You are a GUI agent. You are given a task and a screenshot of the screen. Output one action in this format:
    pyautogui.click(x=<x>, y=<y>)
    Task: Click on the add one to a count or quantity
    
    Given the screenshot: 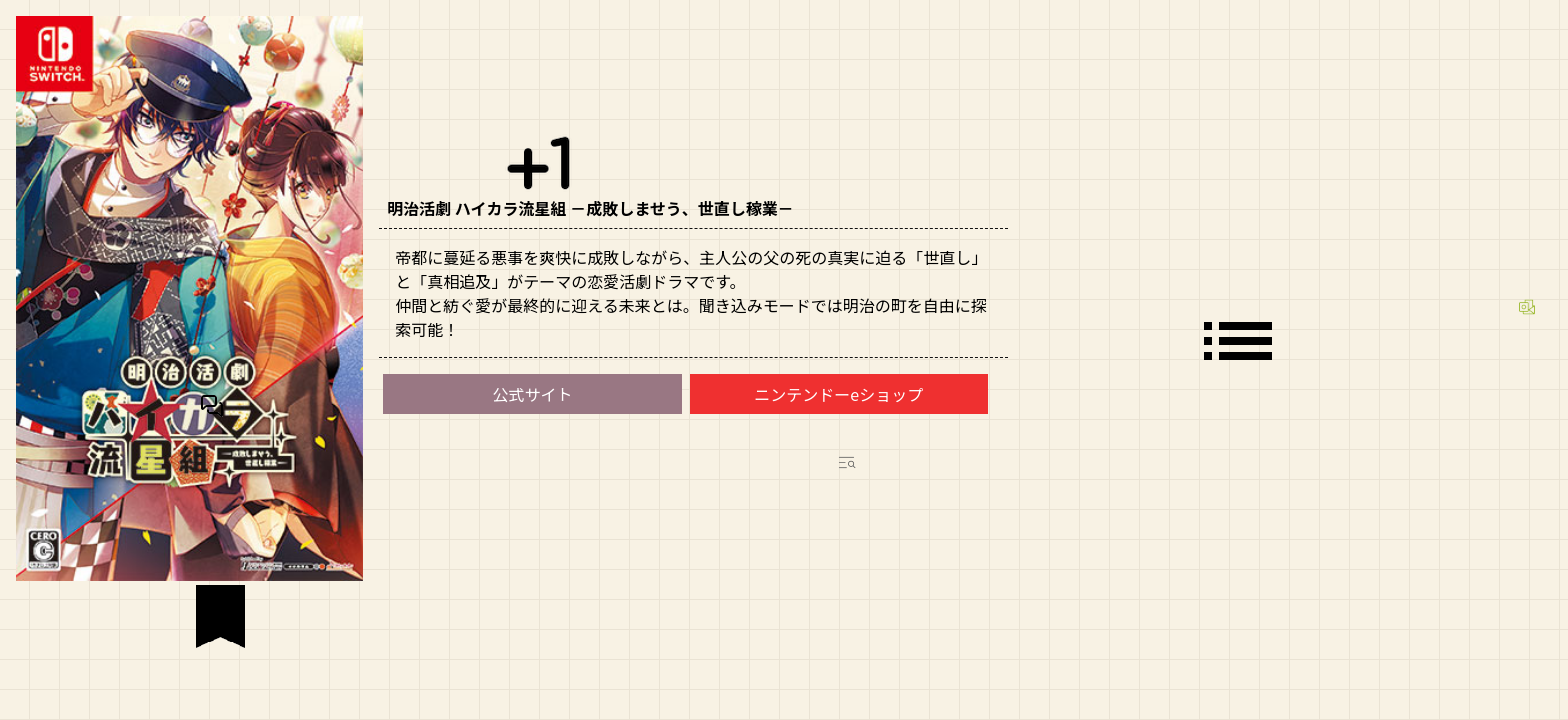 What is the action you would take?
    pyautogui.click(x=540, y=164)
    